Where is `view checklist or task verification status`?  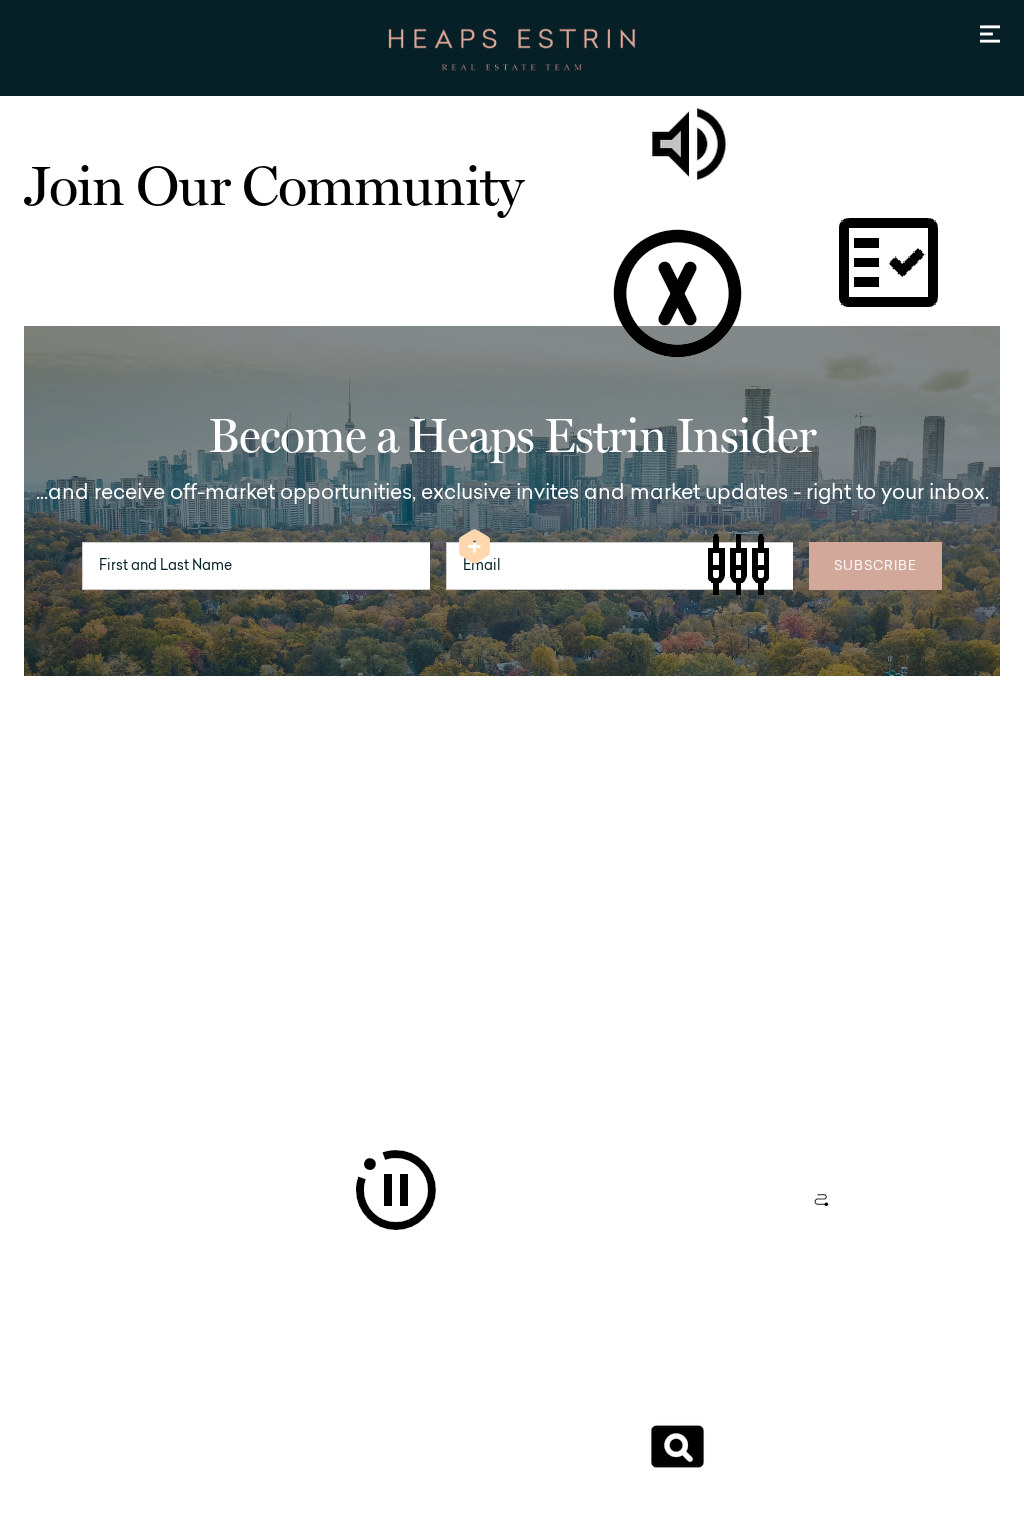
view checklist or task verification status is located at coordinates (888, 262).